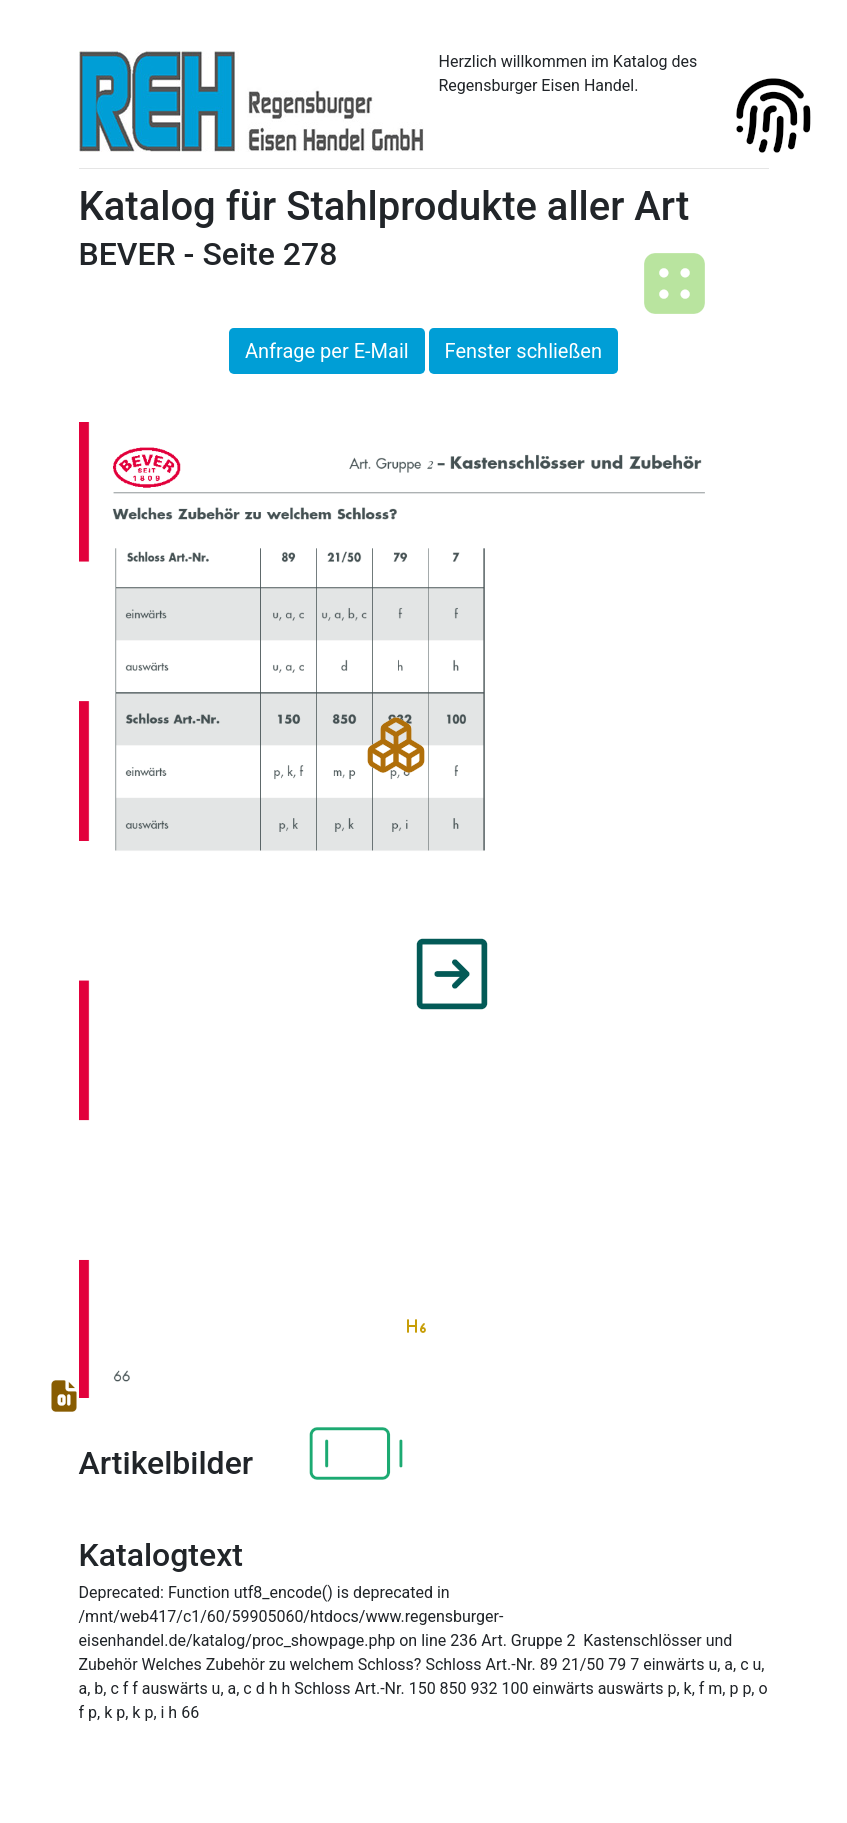 This screenshot has height=1823, width=847. What do you see at coordinates (396, 745) in the screenshot?
I see `view inventory or packages` at bounding box center [396, 745].